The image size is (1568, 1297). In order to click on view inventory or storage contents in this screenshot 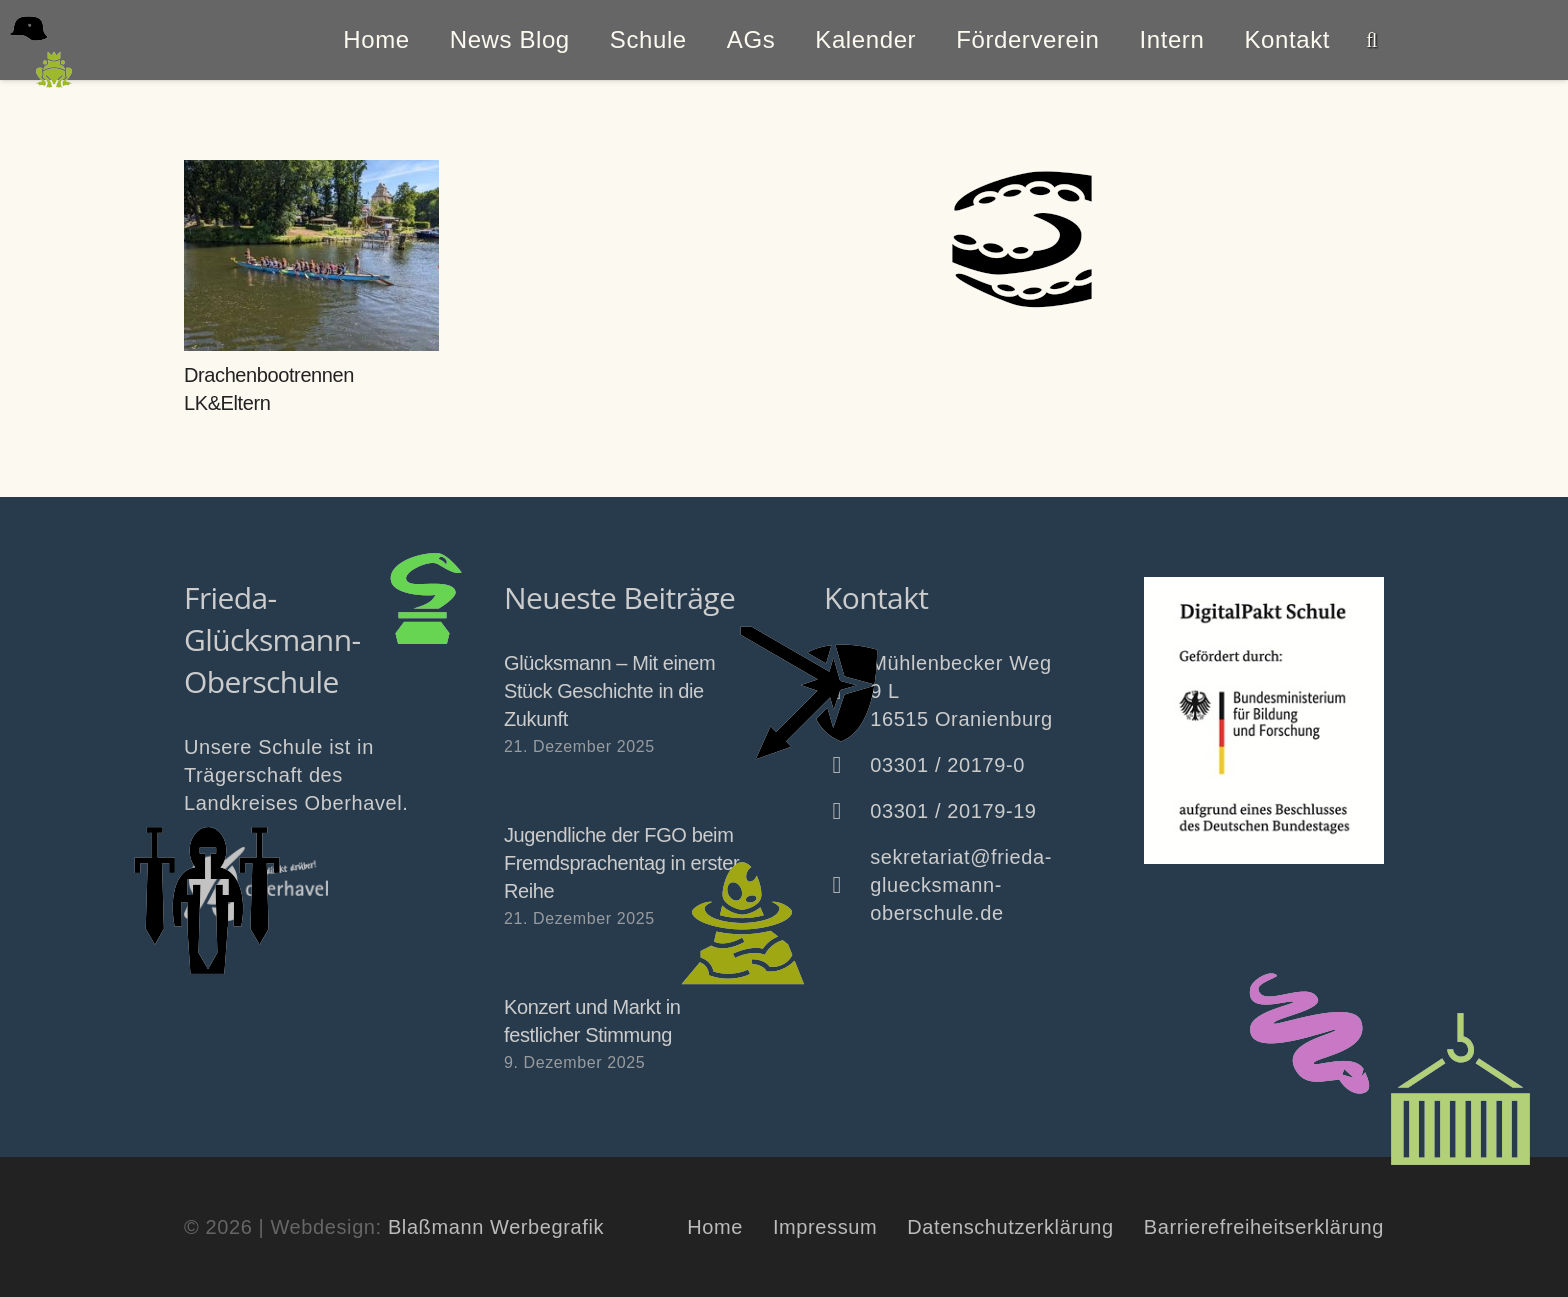, I will do `click(1460, 1090)`.